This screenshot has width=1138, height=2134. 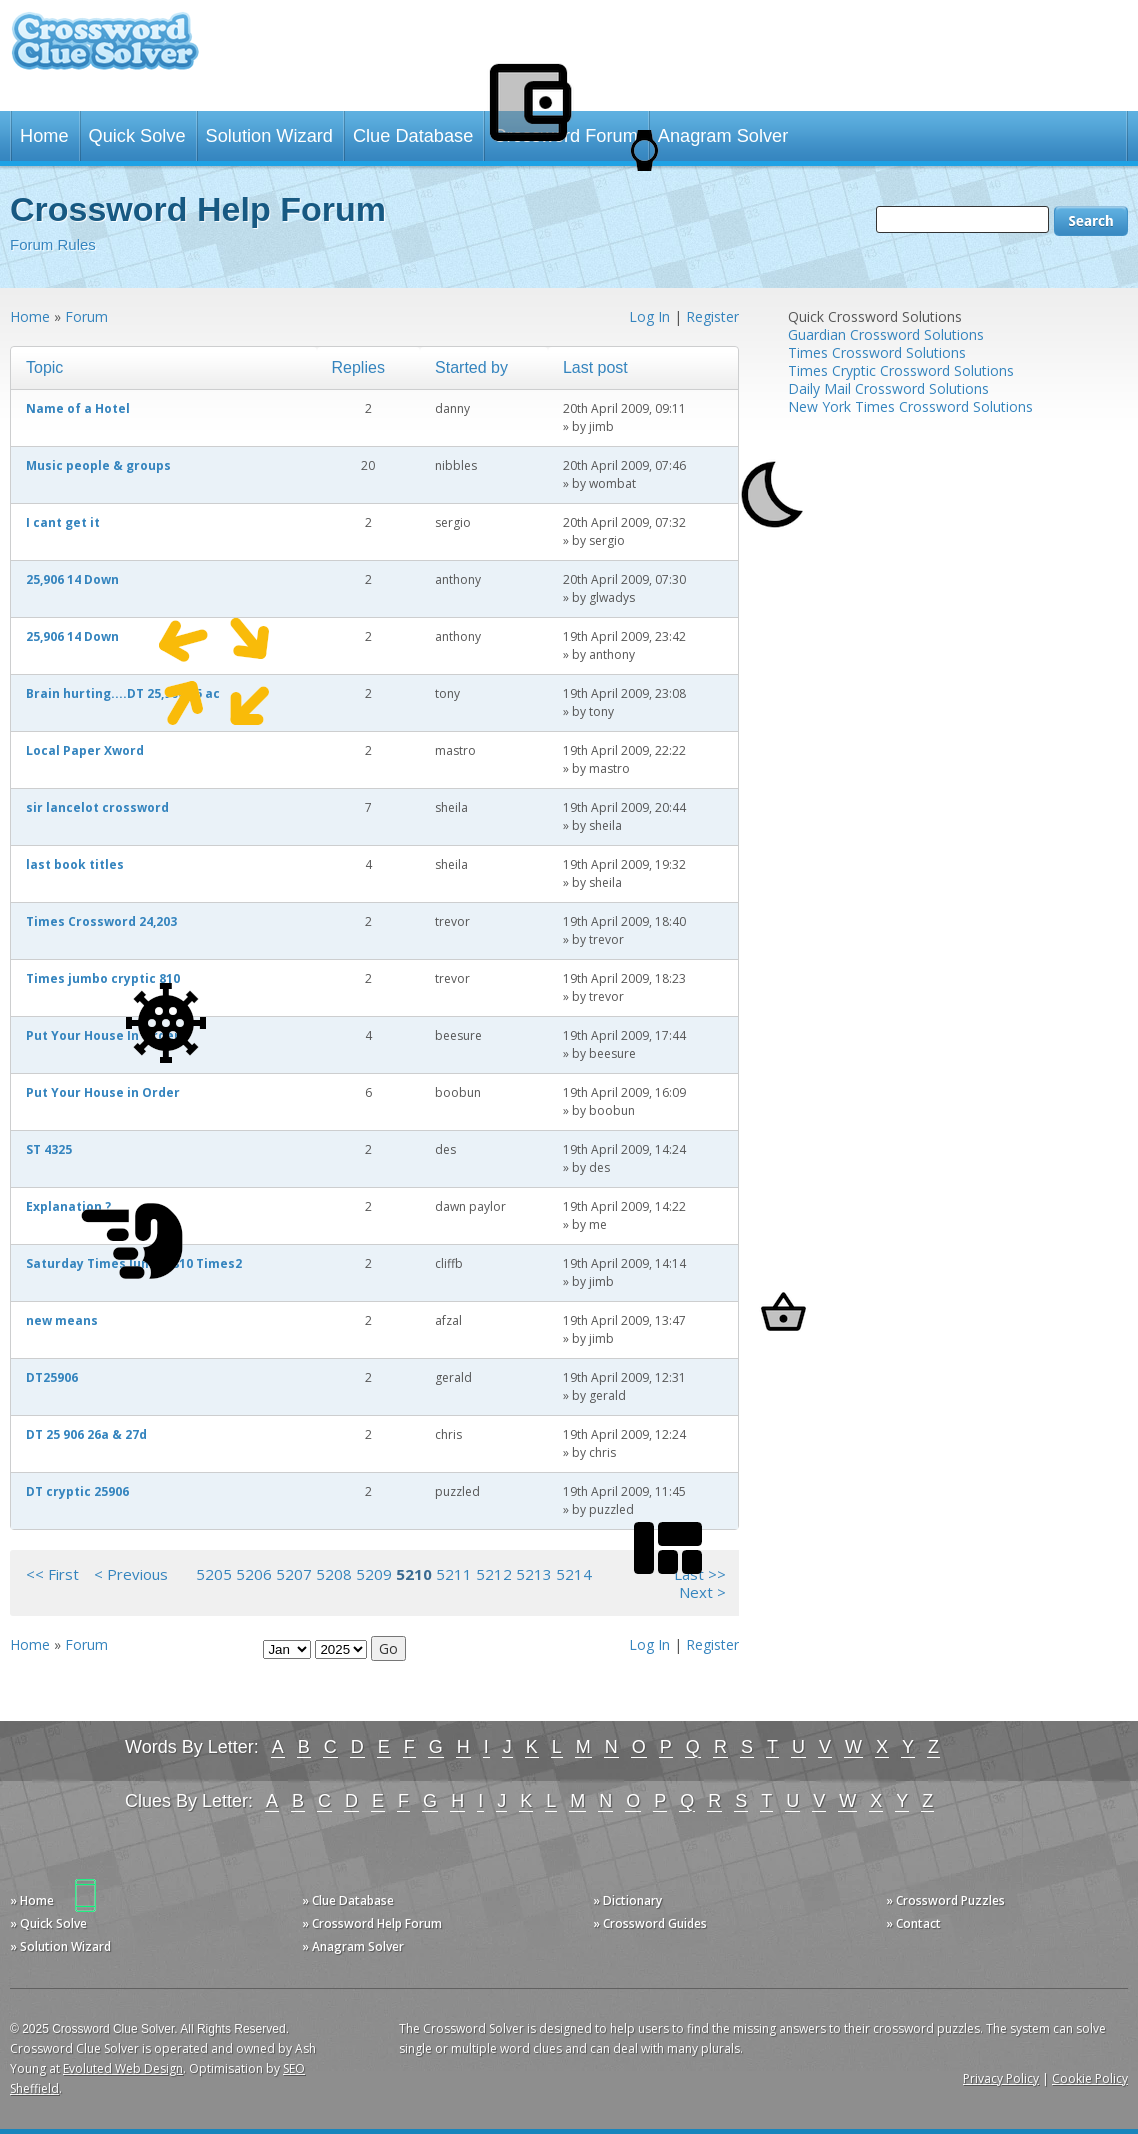 What do you see at coordinates (132, 1241) in the screenshot?
I see `go back to the previous screen` at bounding box center [132, 1241].